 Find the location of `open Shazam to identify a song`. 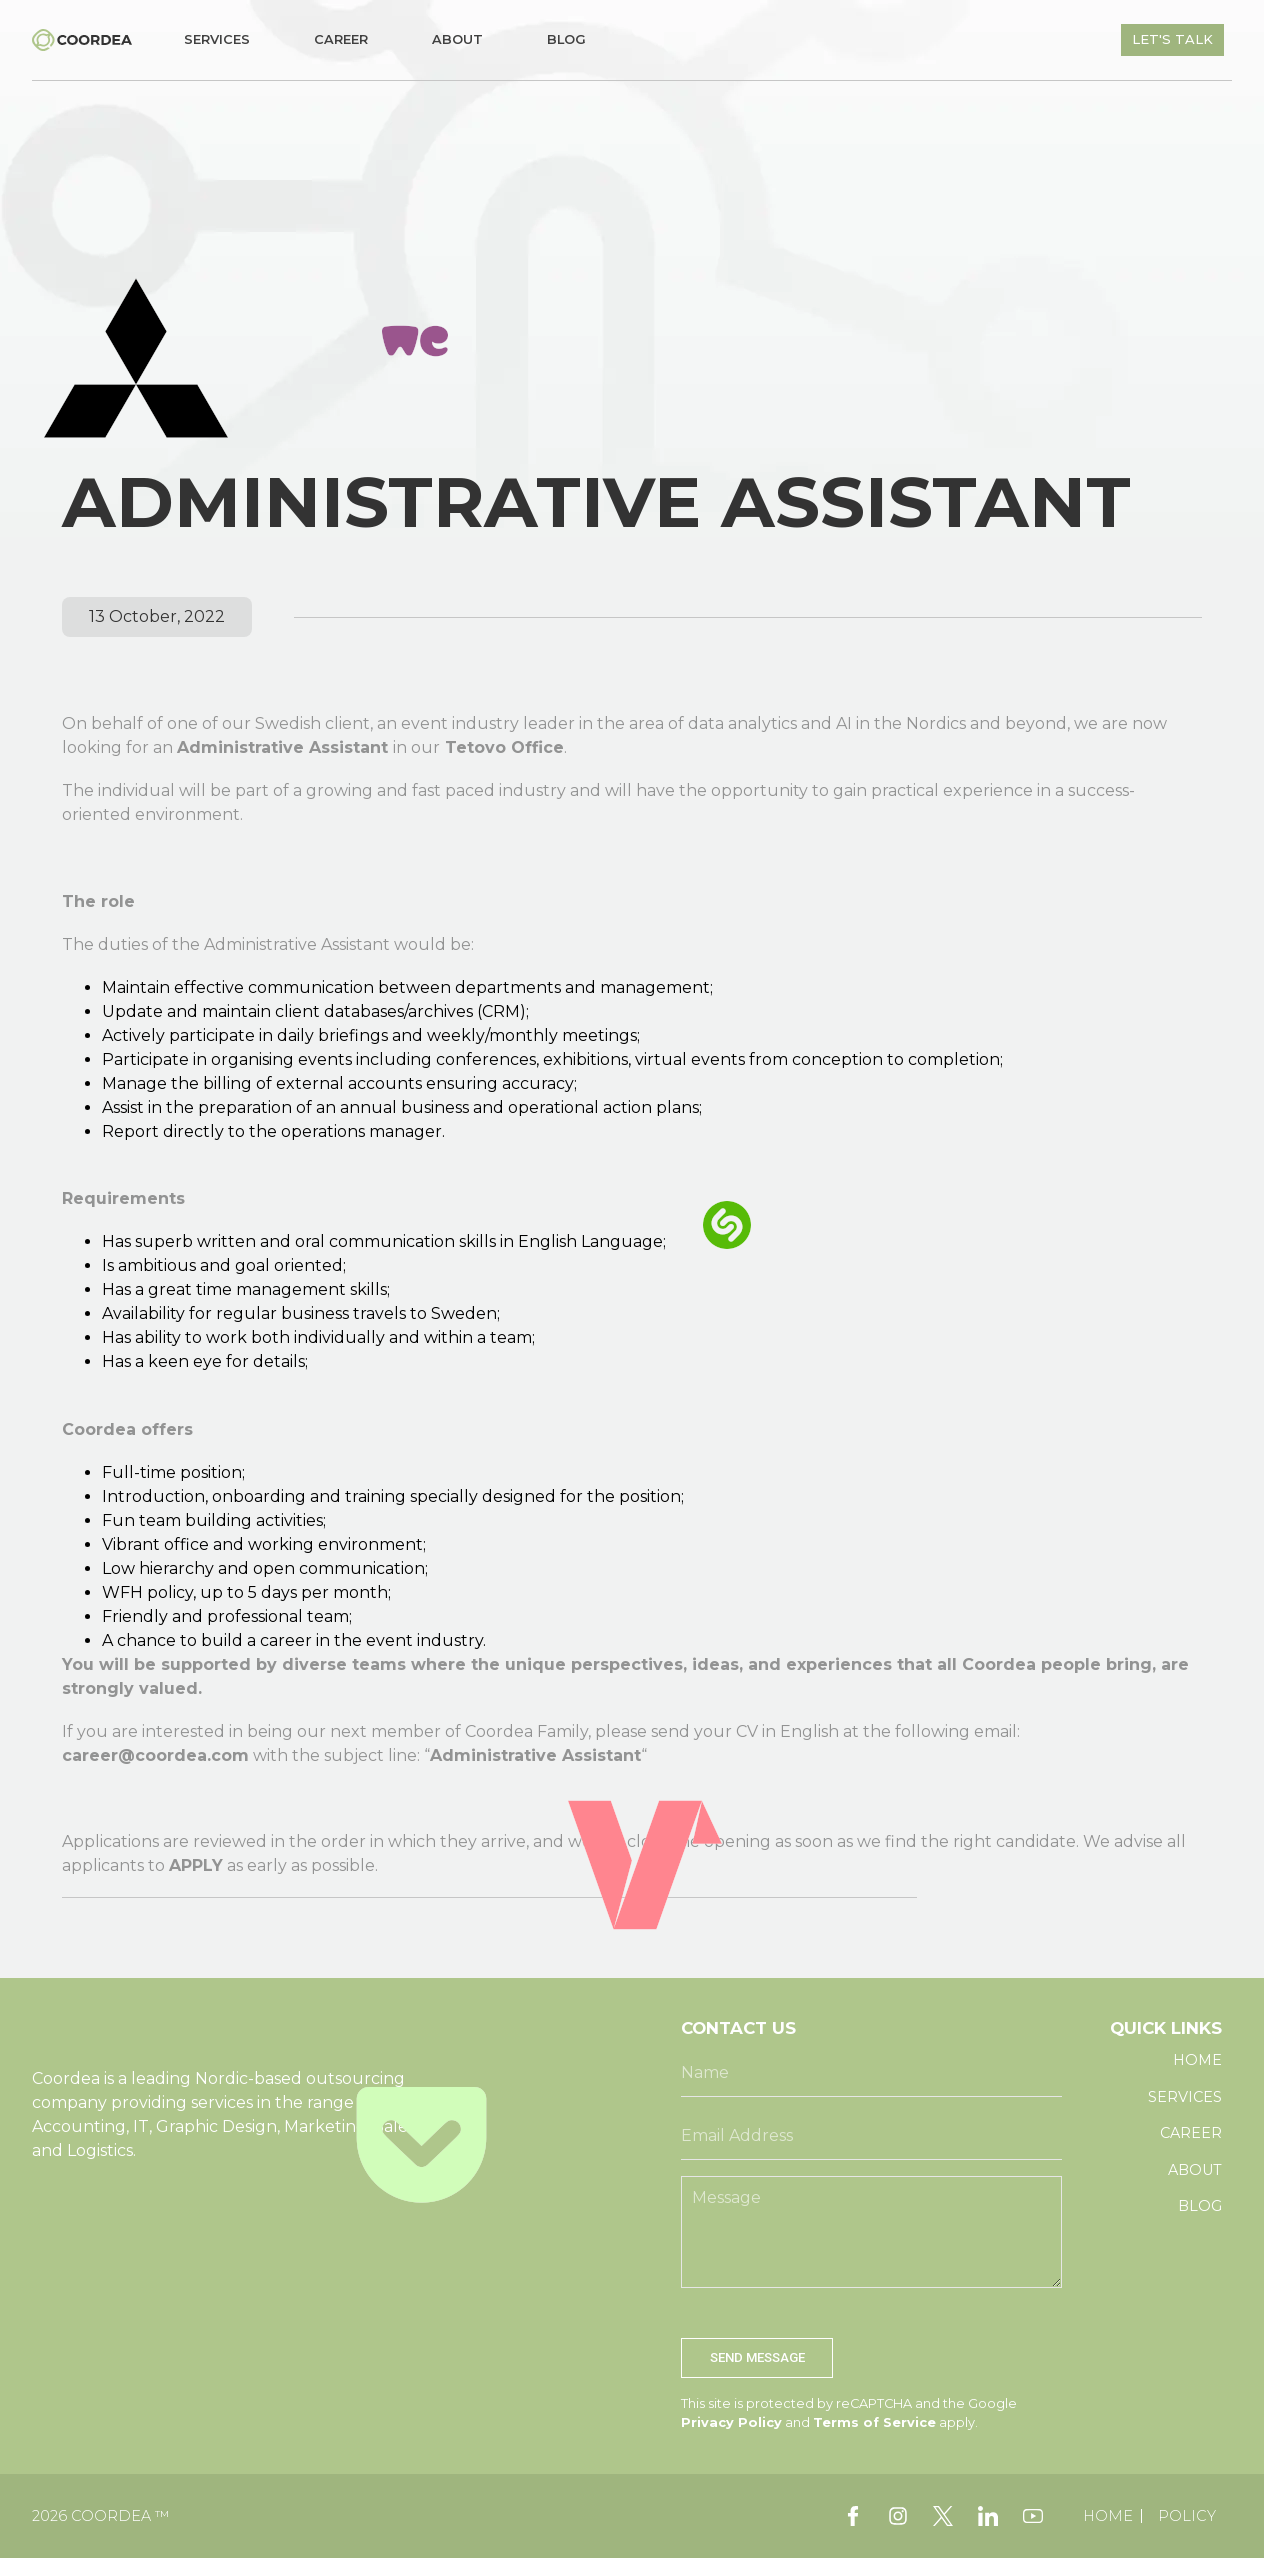

open Shazam to identify a song is located at coordinates (727, 1225).